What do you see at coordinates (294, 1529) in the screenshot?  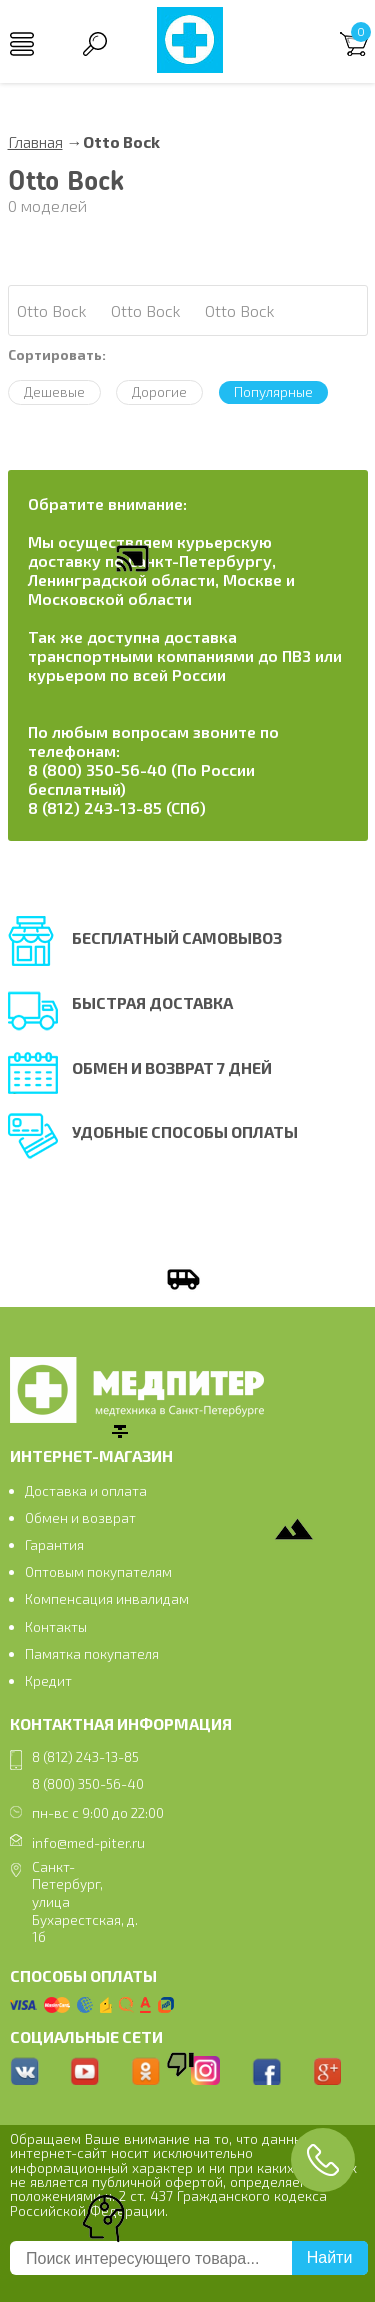 I see `view landscape or nature photos` at bounding box center [294, 1529].